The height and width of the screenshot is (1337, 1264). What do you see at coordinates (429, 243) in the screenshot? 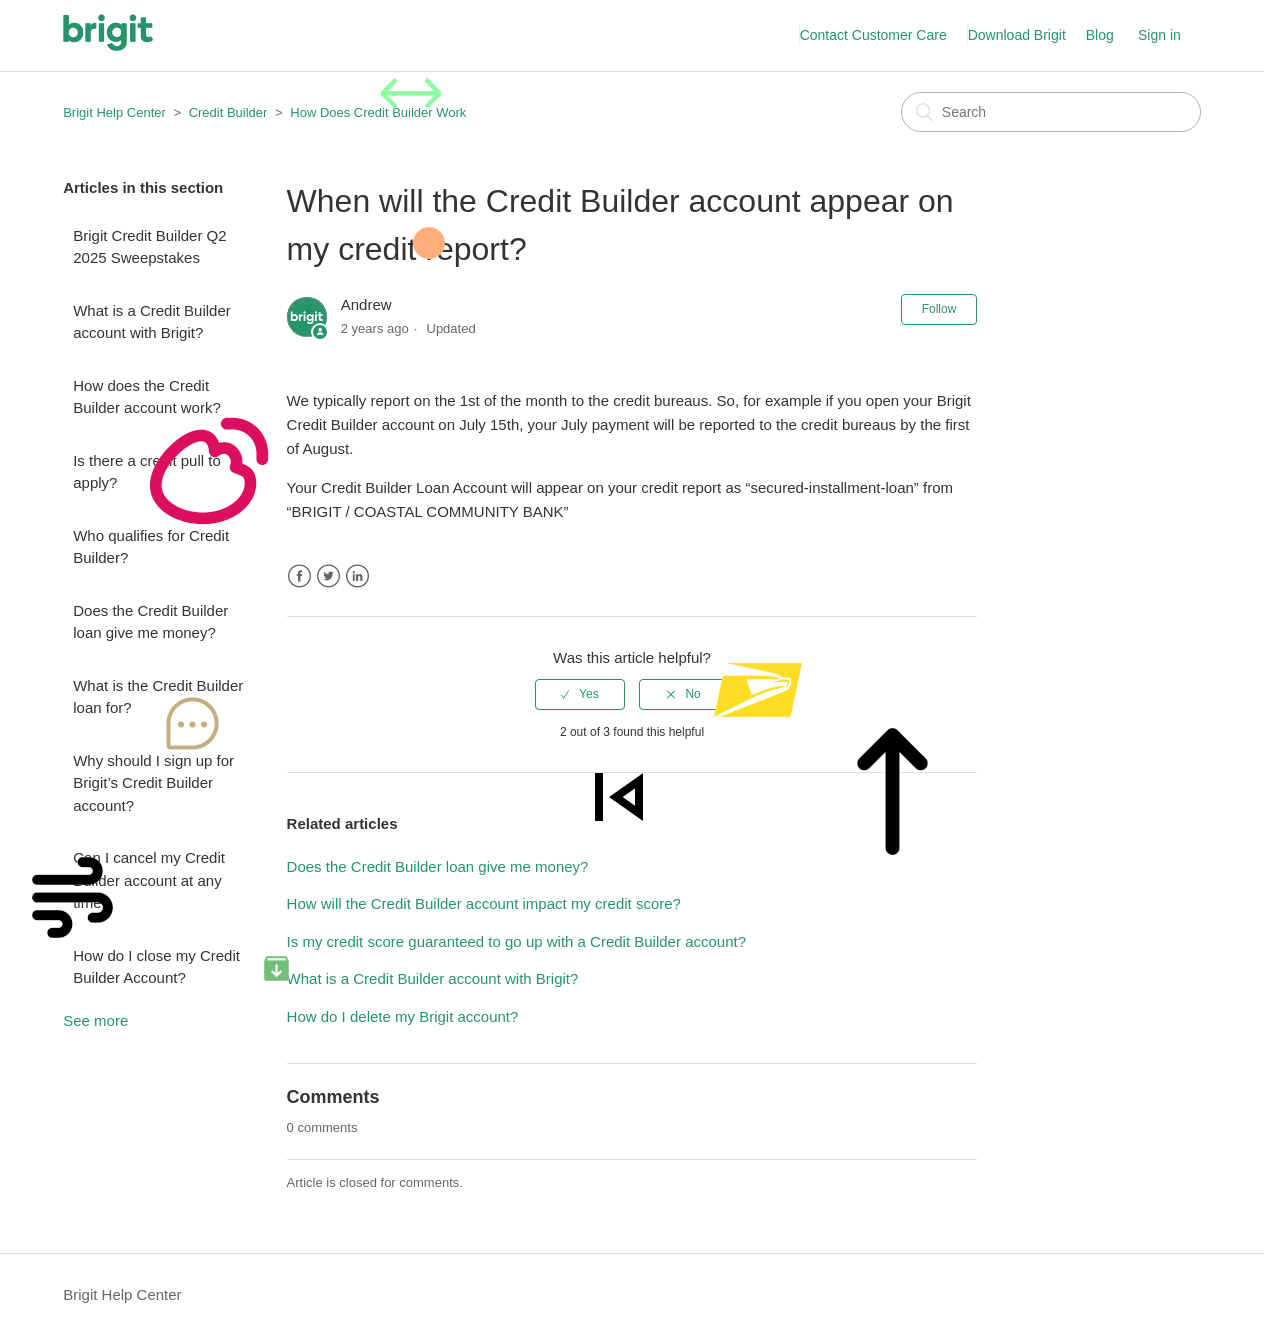
I see `indicates an unread notification or new item` at bounding box center [429, 243].